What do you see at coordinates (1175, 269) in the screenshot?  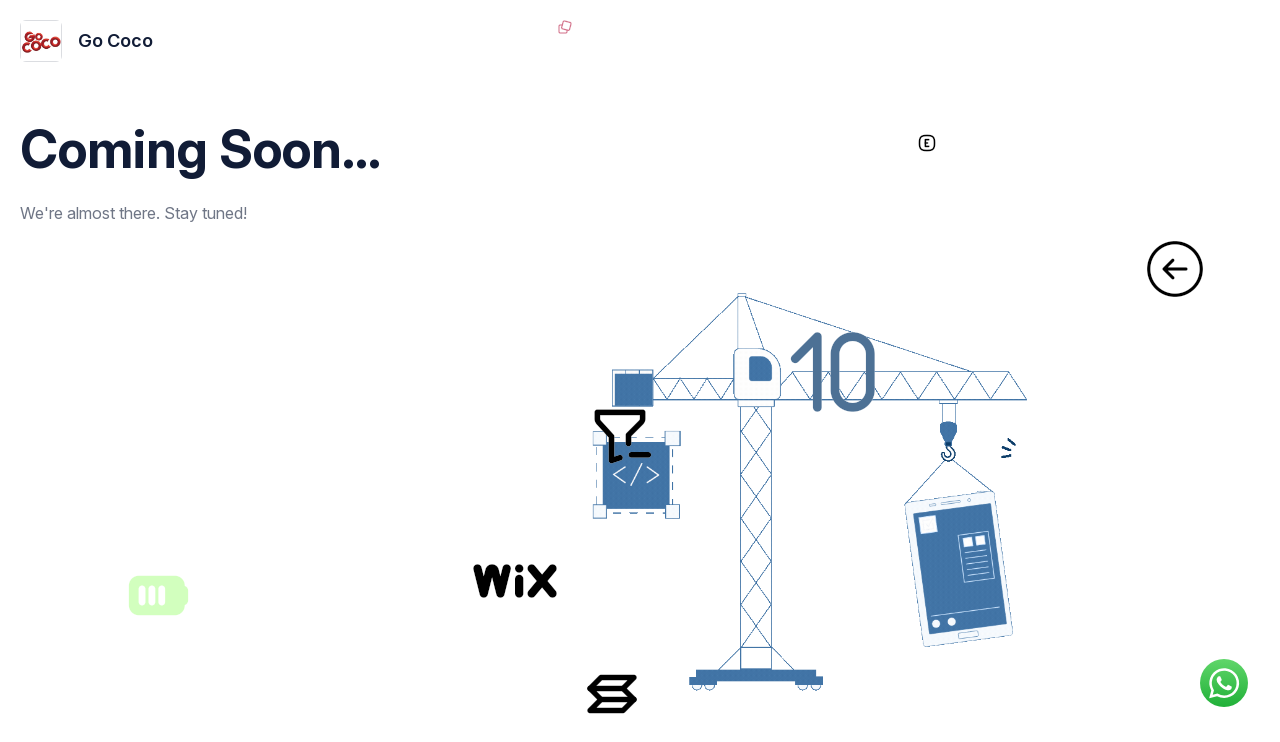 I see `go back to the previous screen` at bounding box center [1175, 269].